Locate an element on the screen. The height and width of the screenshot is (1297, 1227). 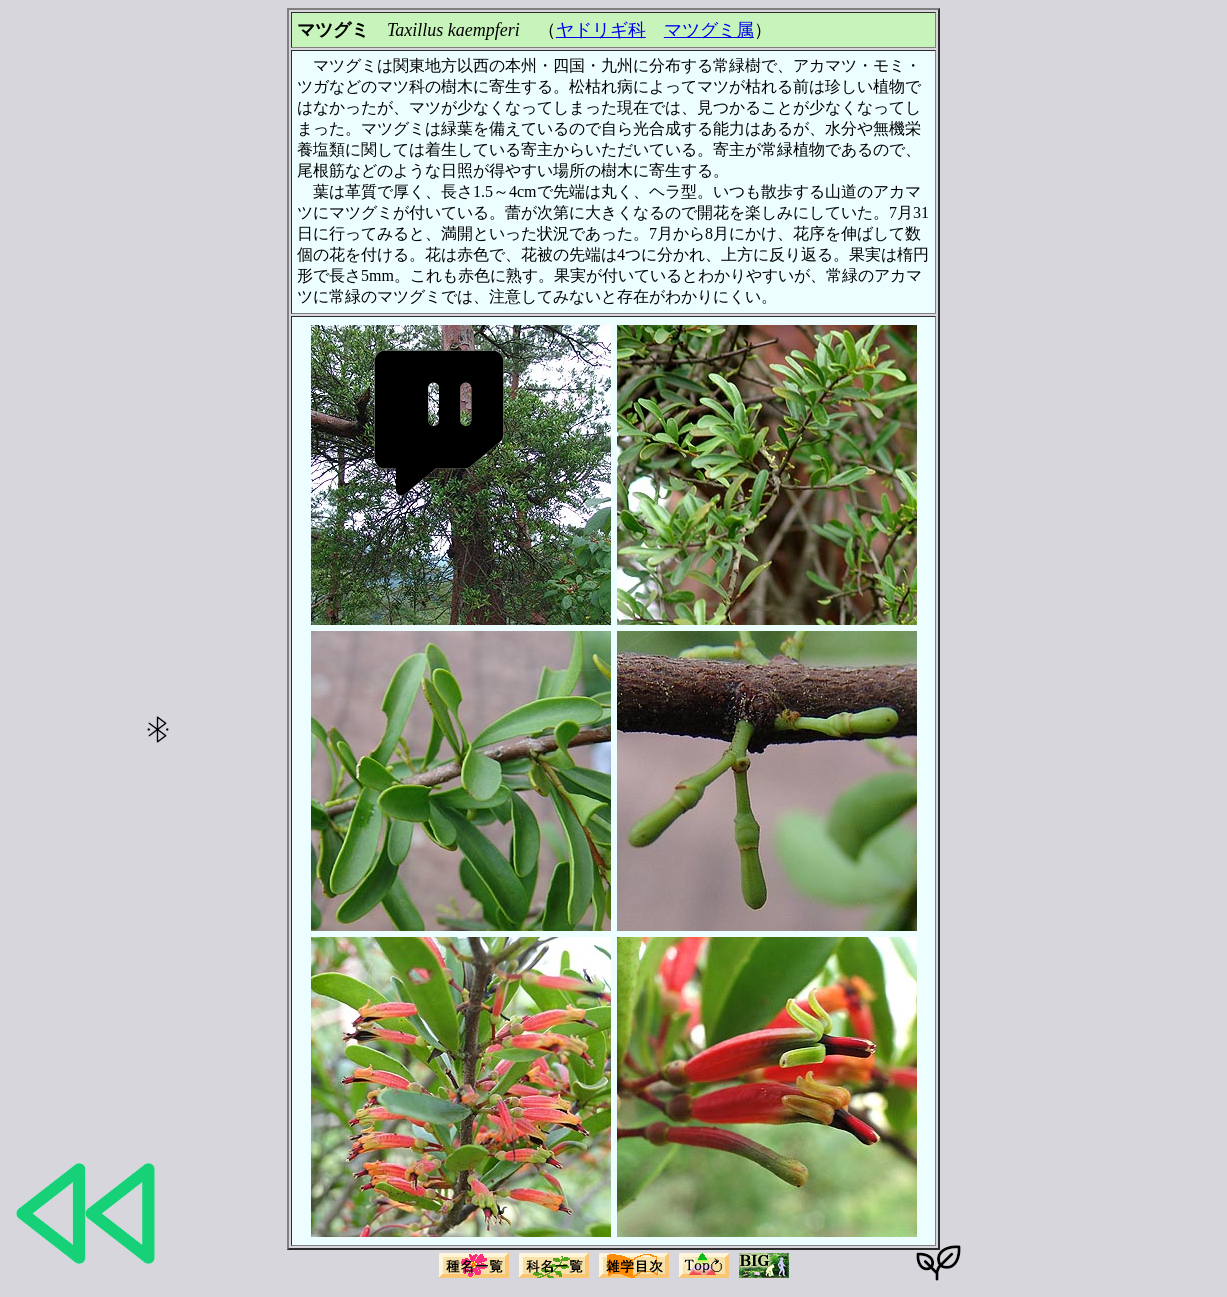
open Twitch app is located at coordinates (439, 415).